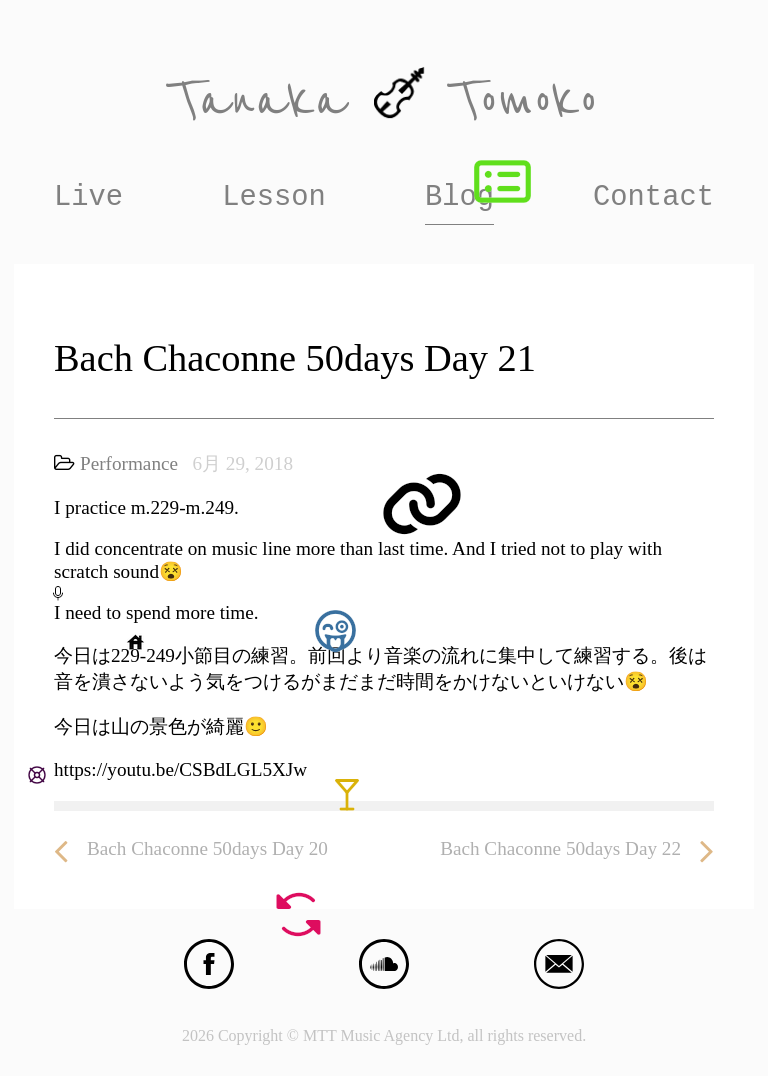 This screenshot has height=1076, width=768. Describe the element at coordinates (502, 181) in the screenshot. I see `view list details or summary` at that location.